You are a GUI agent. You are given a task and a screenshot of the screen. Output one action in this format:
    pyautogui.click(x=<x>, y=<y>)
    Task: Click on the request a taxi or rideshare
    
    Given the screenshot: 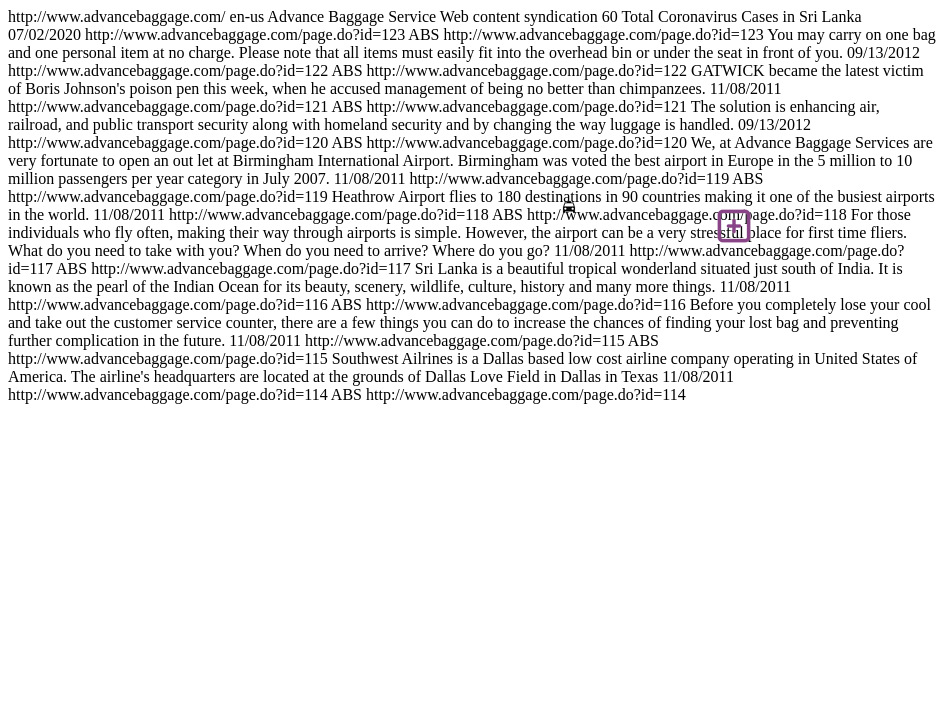 What is the action you would take?
    pyautogui.click(x=569, y=207)
    